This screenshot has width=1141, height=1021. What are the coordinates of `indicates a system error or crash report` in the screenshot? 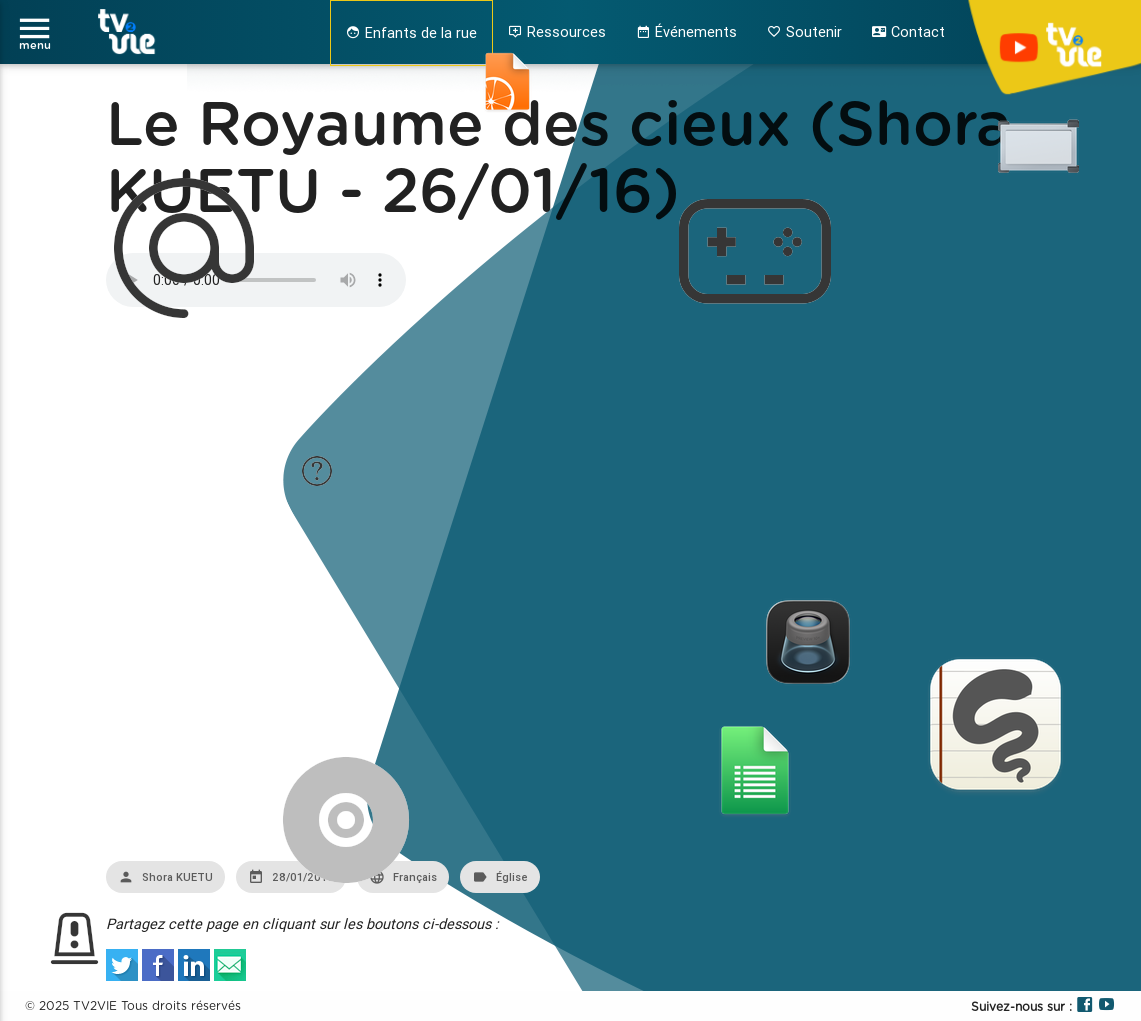 It's located at (74, 936).